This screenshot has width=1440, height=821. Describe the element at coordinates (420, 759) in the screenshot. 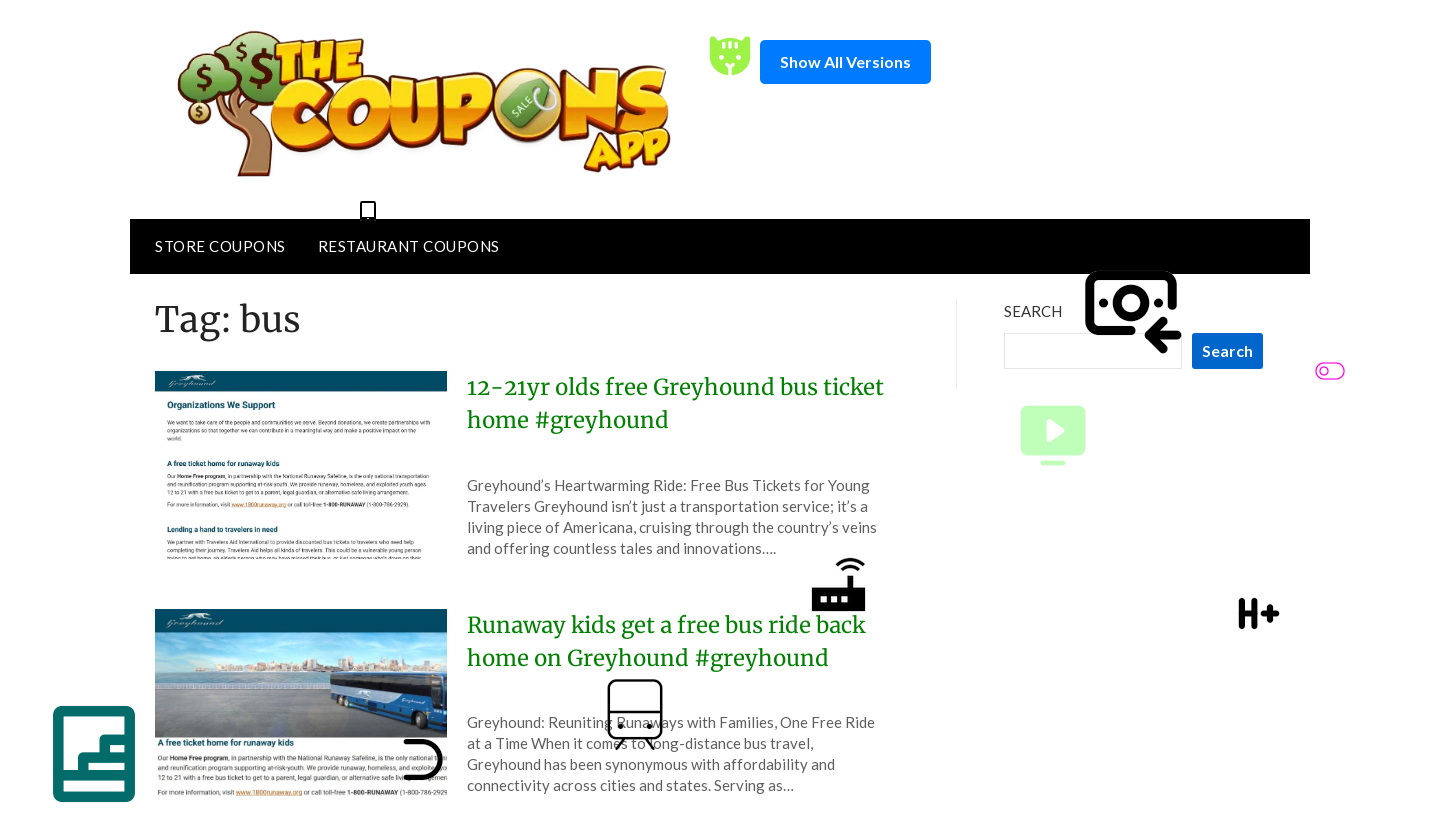

I see `indicates a proper superset relationship in mathematical notation` at that location.